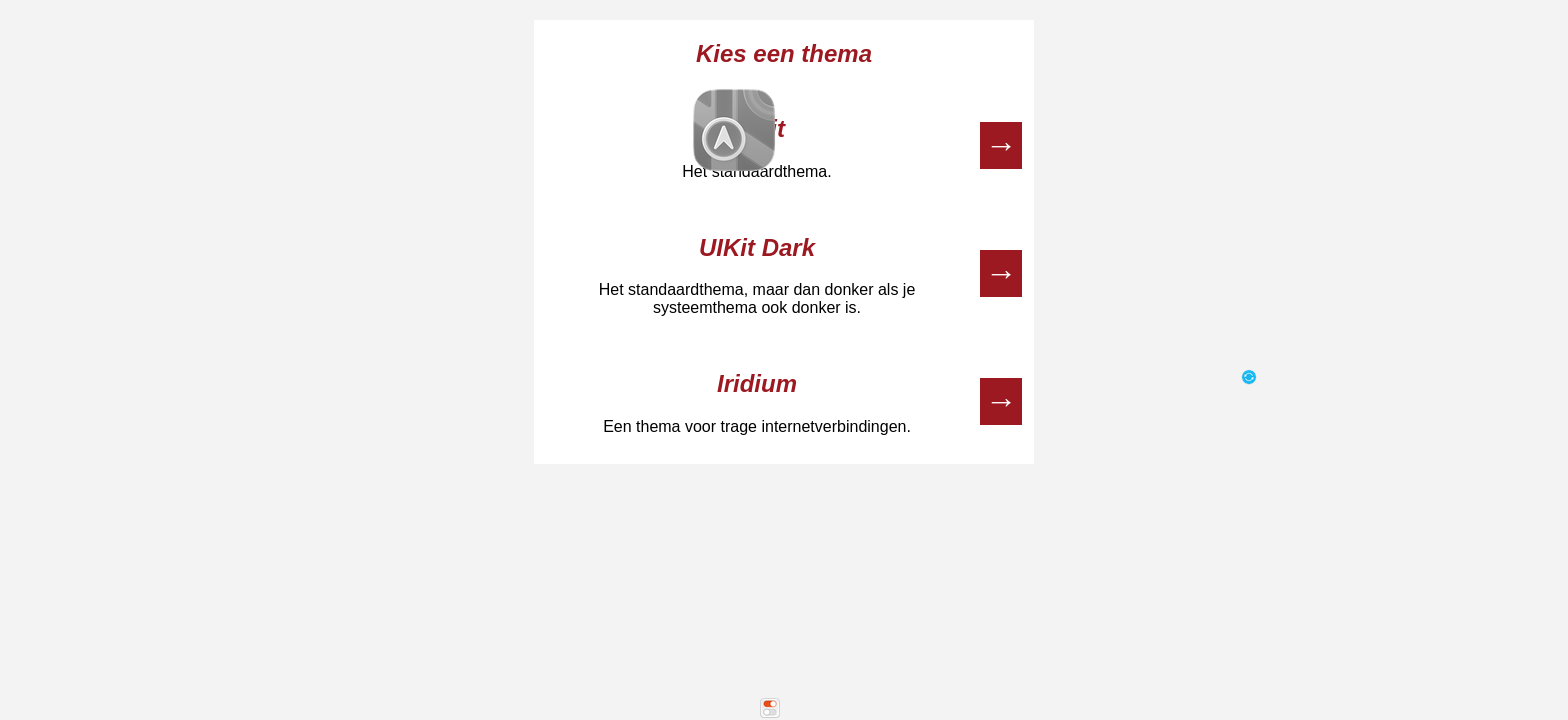 This screenshot has width=1568, height=720. I want to click on open gnome tweaks application, so click(770, 708).